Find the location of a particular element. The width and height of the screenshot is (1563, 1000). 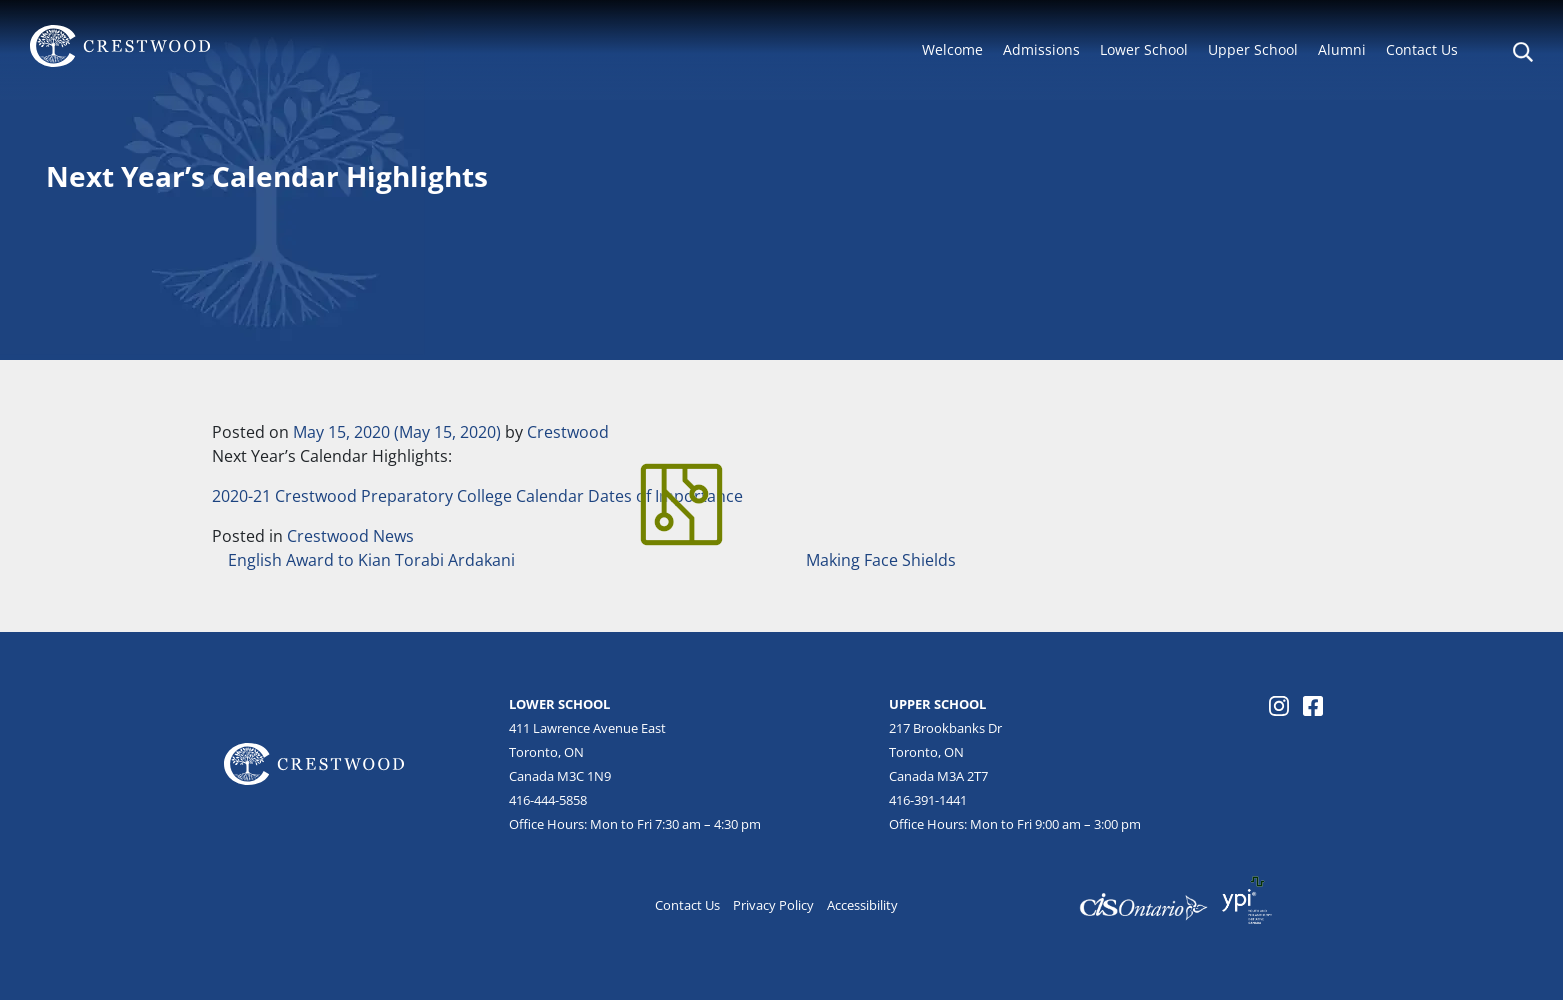

view square wave audio signal is located at coordinates (1257, 881).